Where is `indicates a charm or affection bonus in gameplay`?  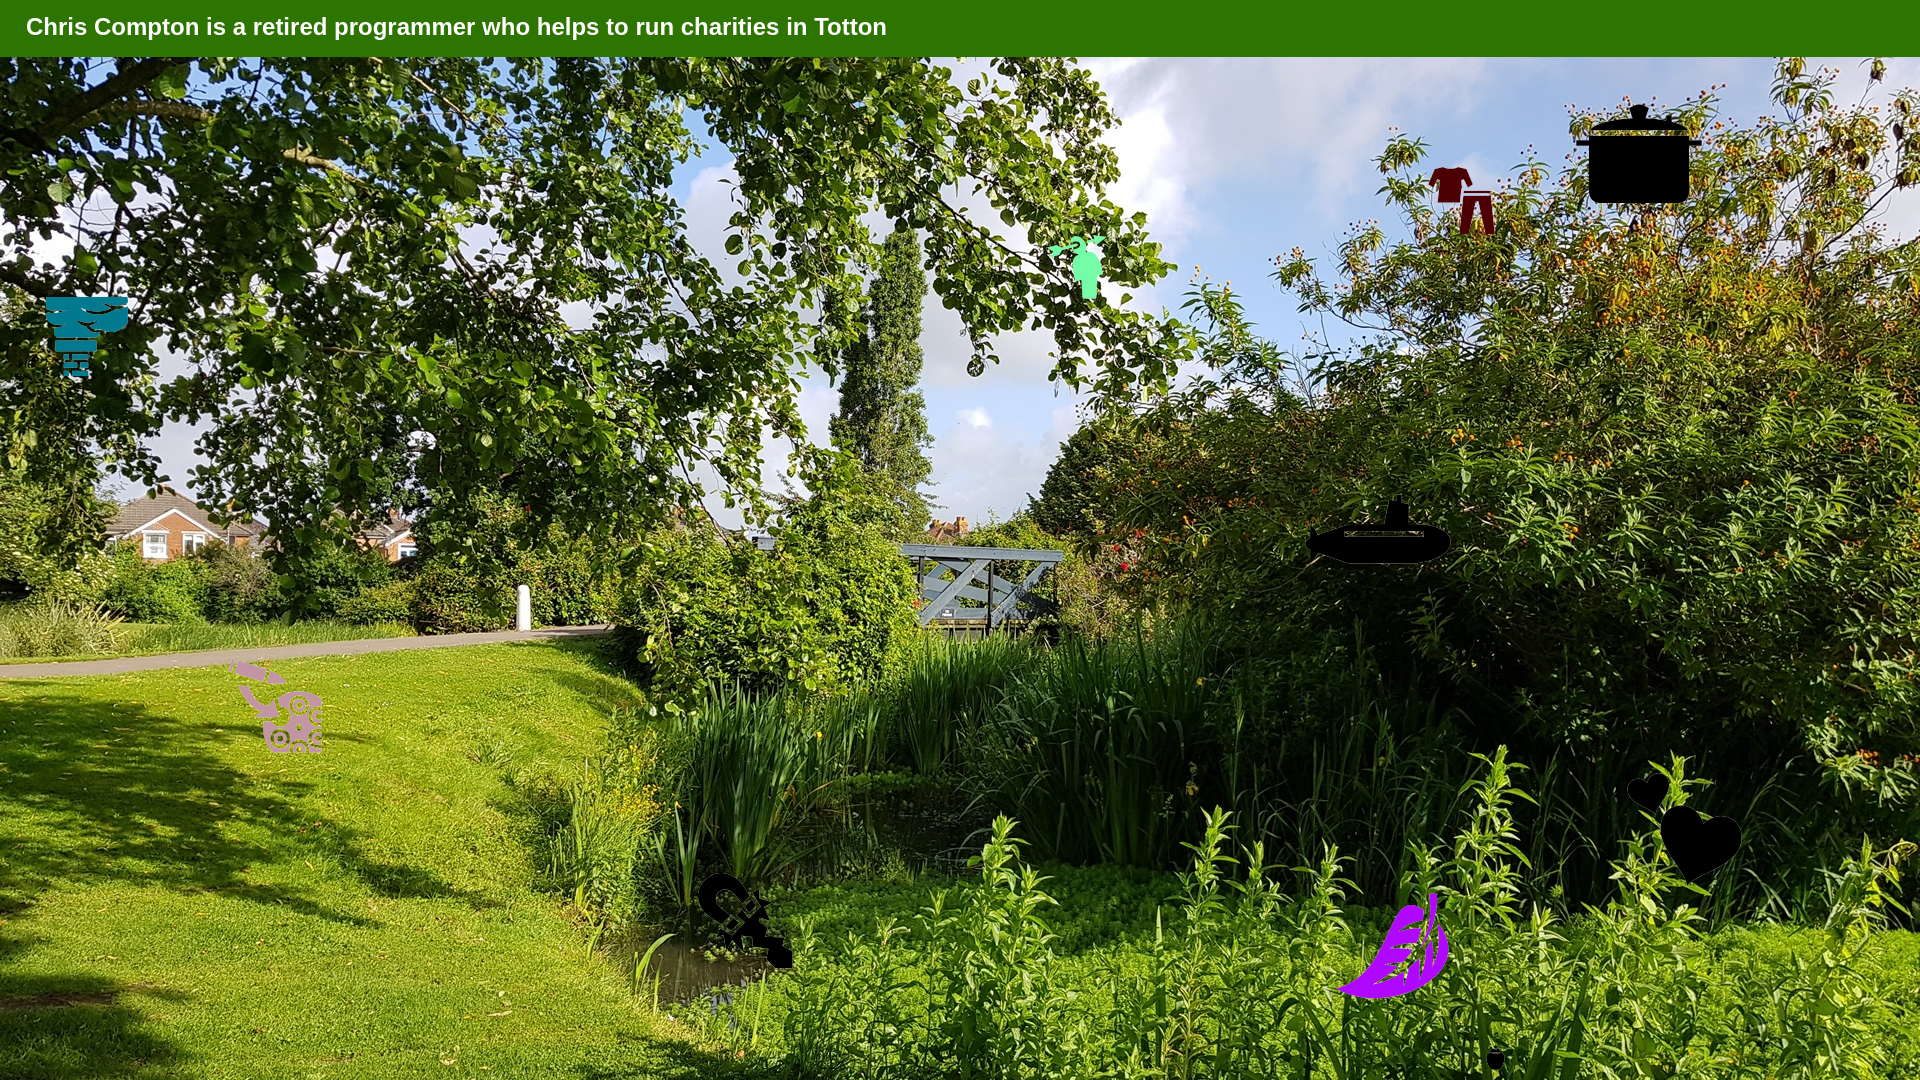
indicates a charm or affection bonus in gameplay is located at coordinates (1685, 830).